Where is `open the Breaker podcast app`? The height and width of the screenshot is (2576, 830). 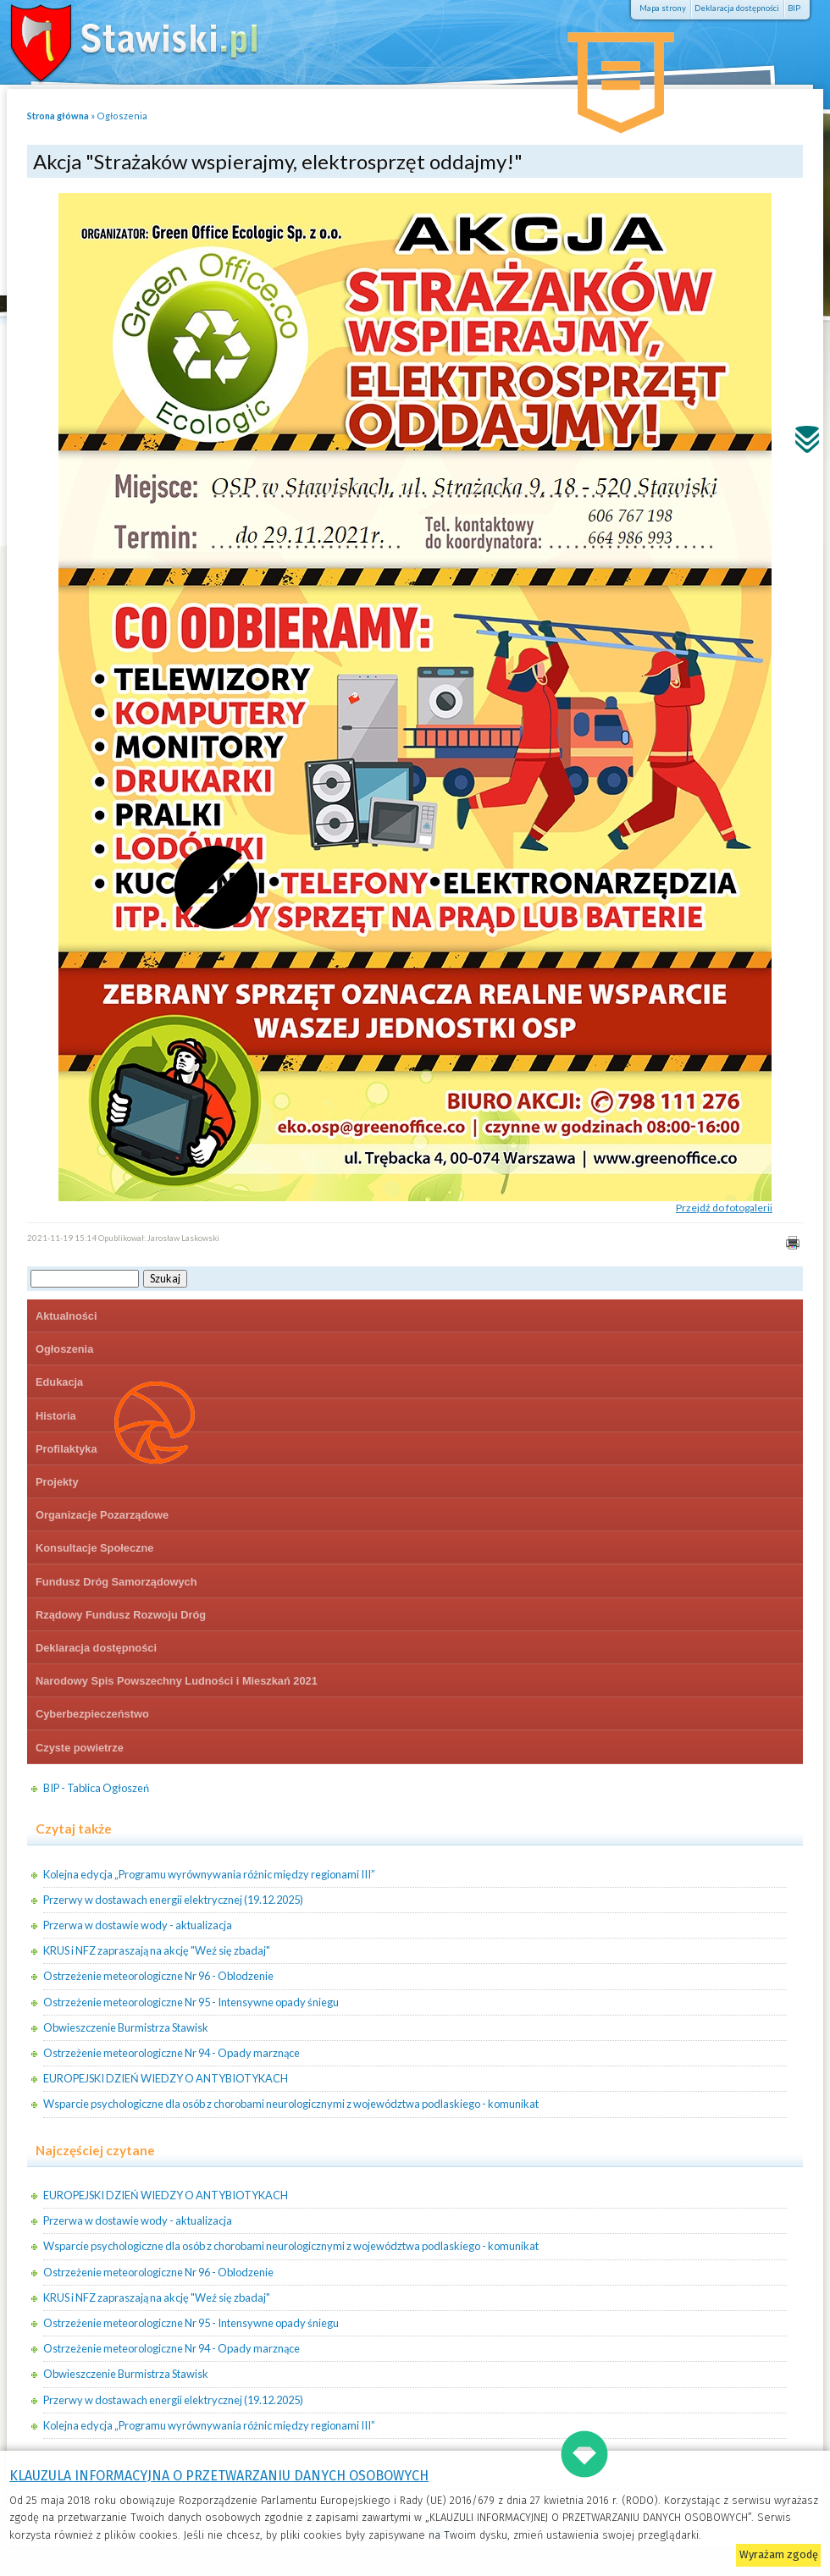 open the Breaker podcast app is located at coordinates (154, 1422).